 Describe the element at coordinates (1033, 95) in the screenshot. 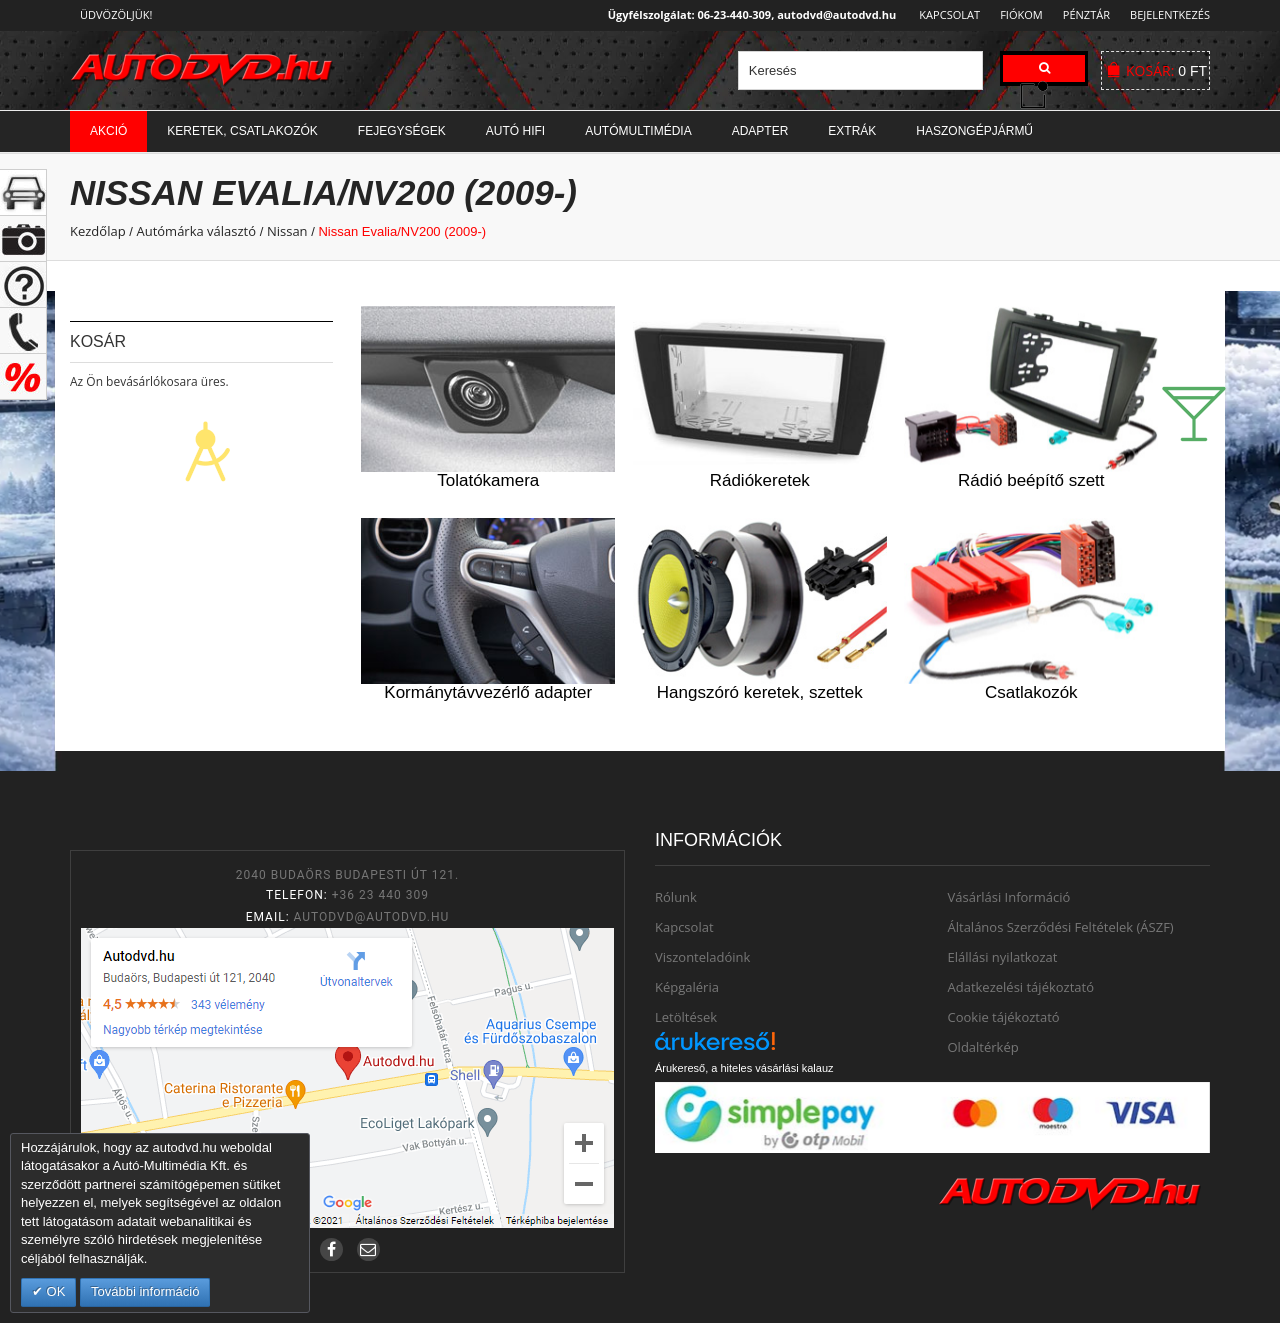

I see `indicates new notifications or alerts` at that location.